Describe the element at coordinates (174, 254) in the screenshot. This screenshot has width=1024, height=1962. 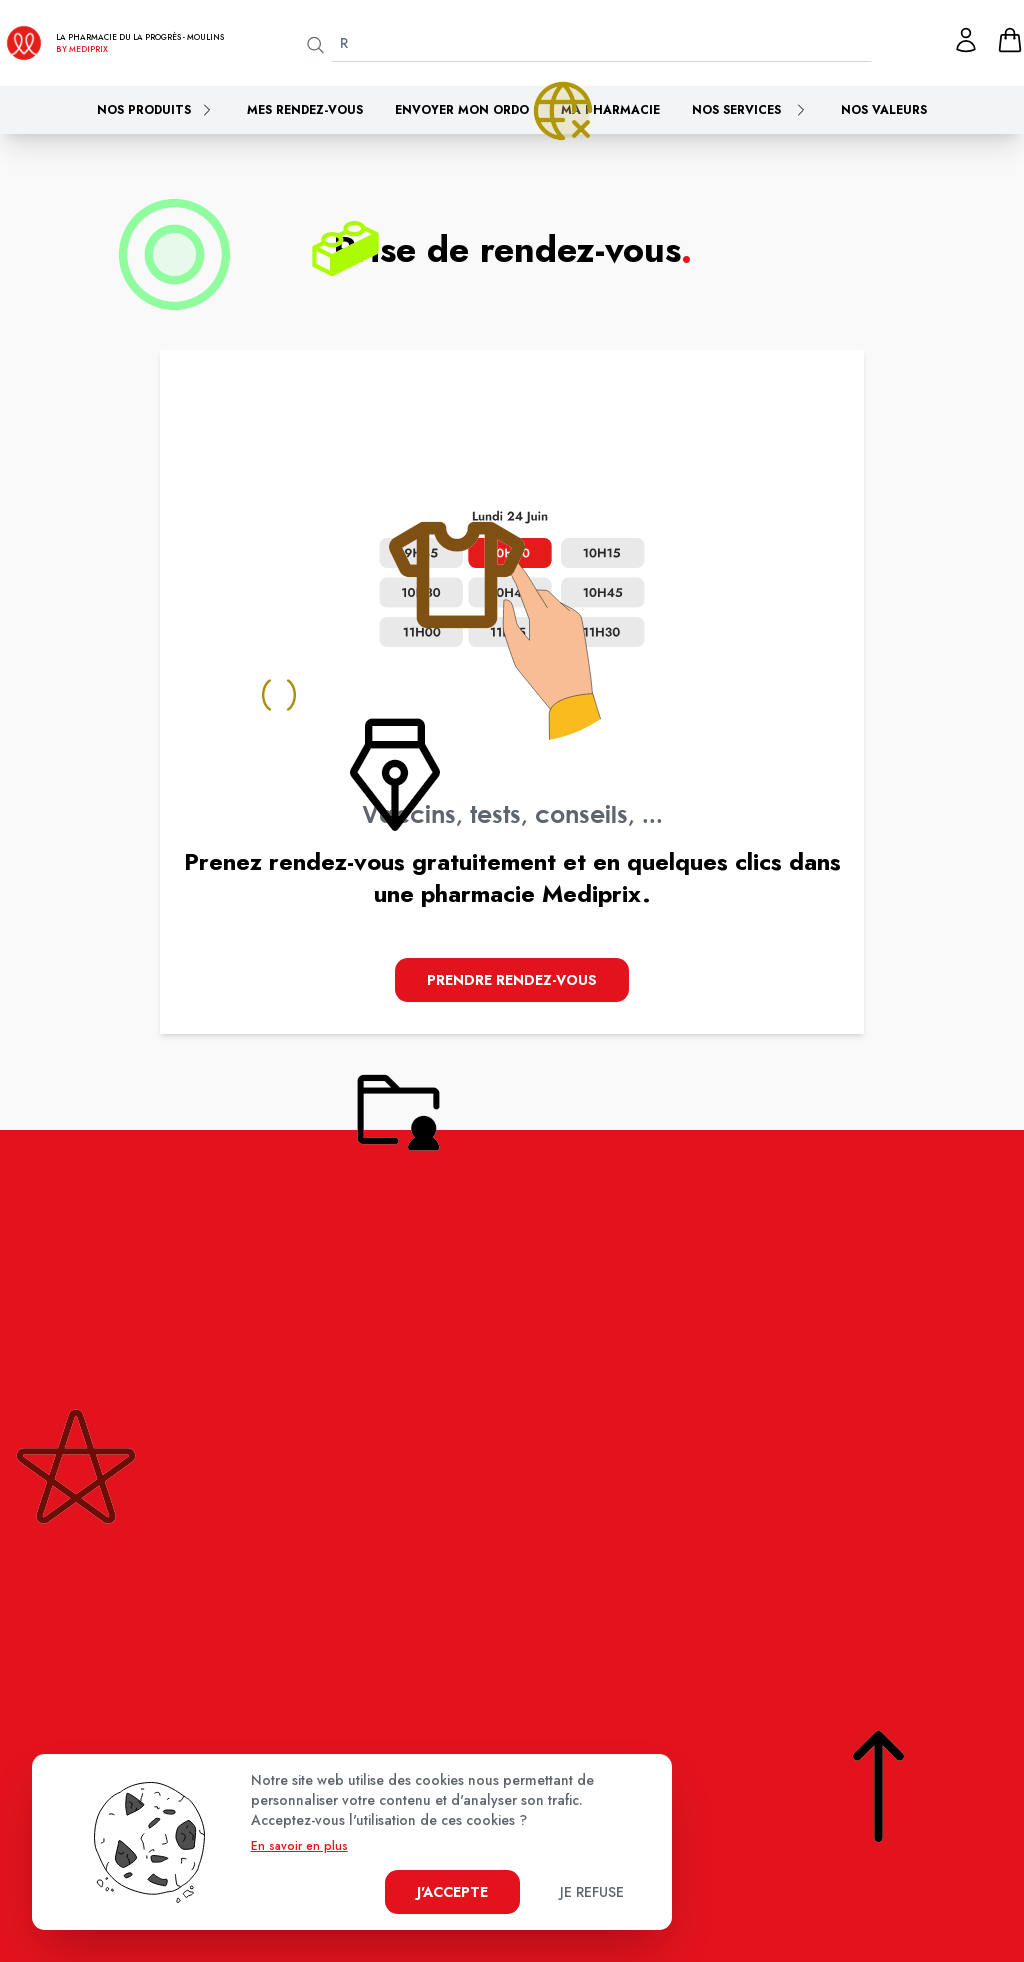
I see `select a single option from a list` at that location.